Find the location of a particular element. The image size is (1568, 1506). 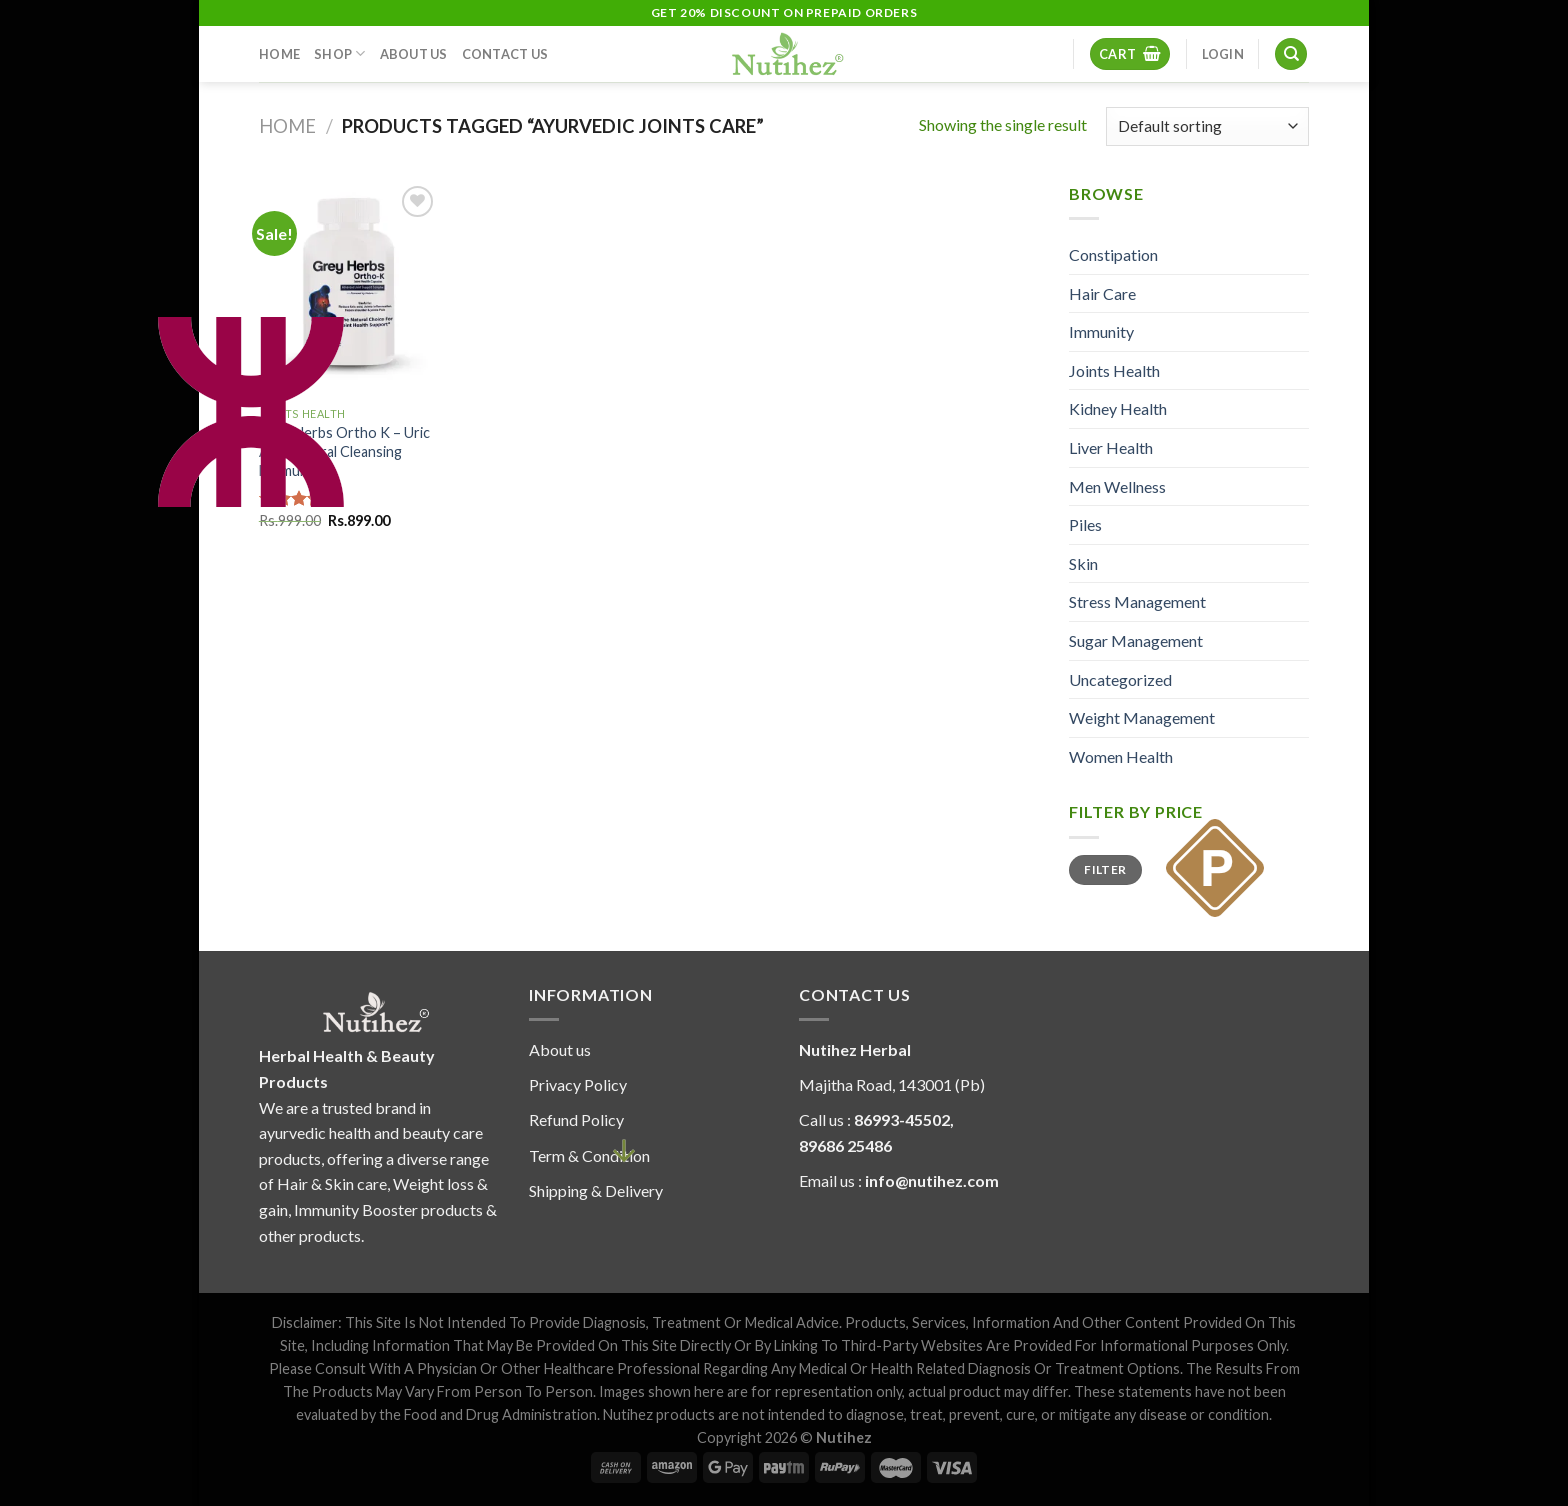

pre-commit logo is located at coordinates (1215, 868).